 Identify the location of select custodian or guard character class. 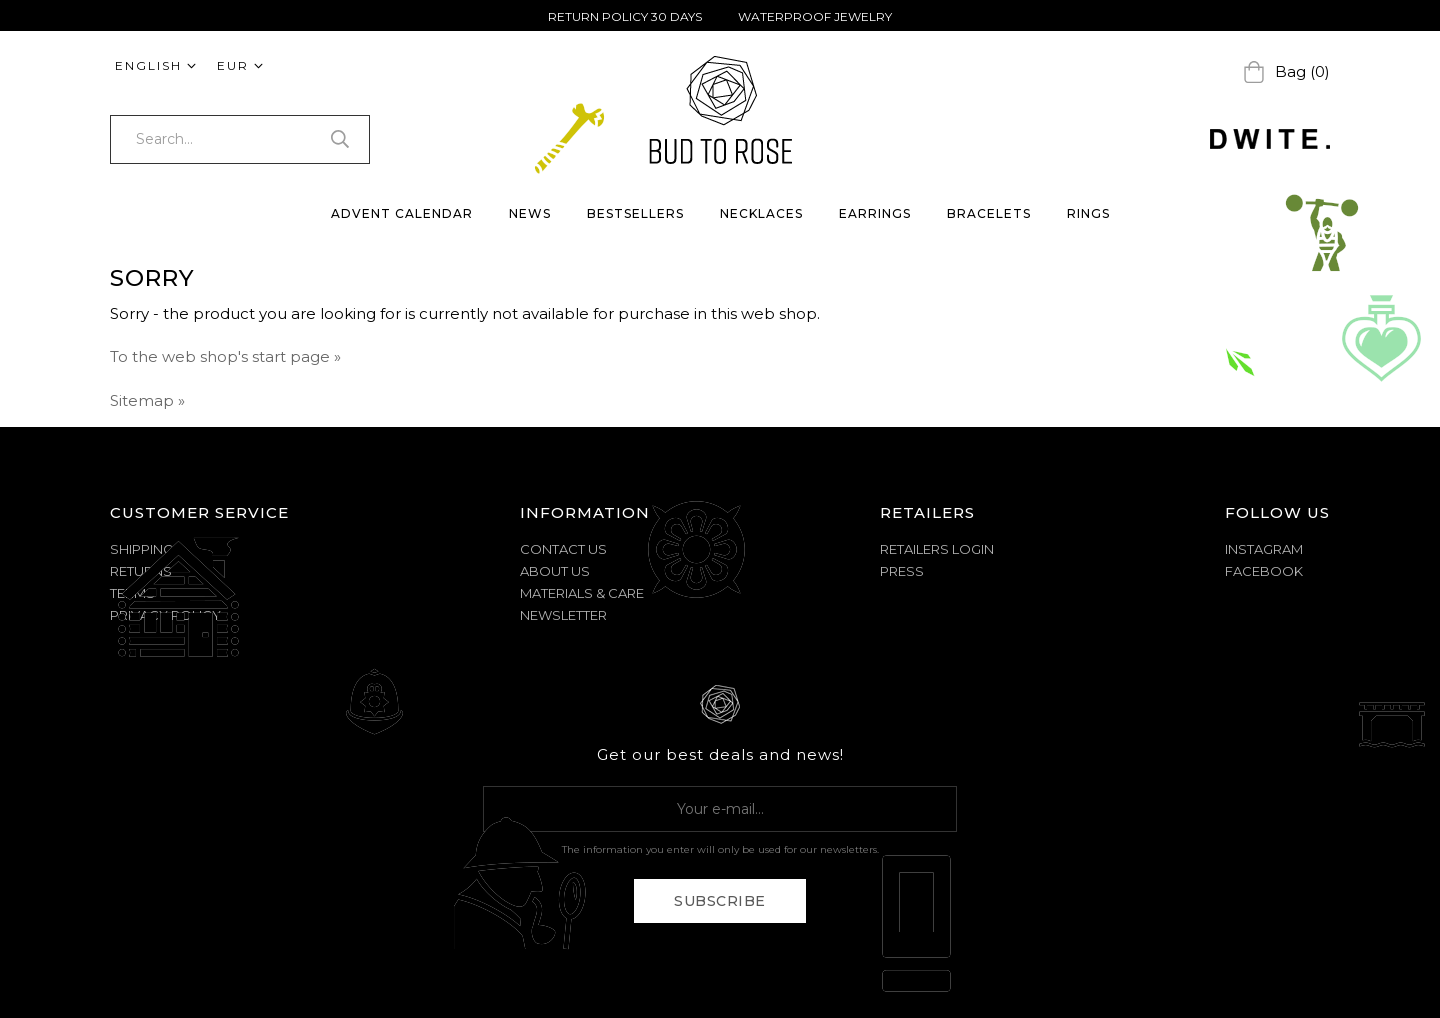
(374, 701).